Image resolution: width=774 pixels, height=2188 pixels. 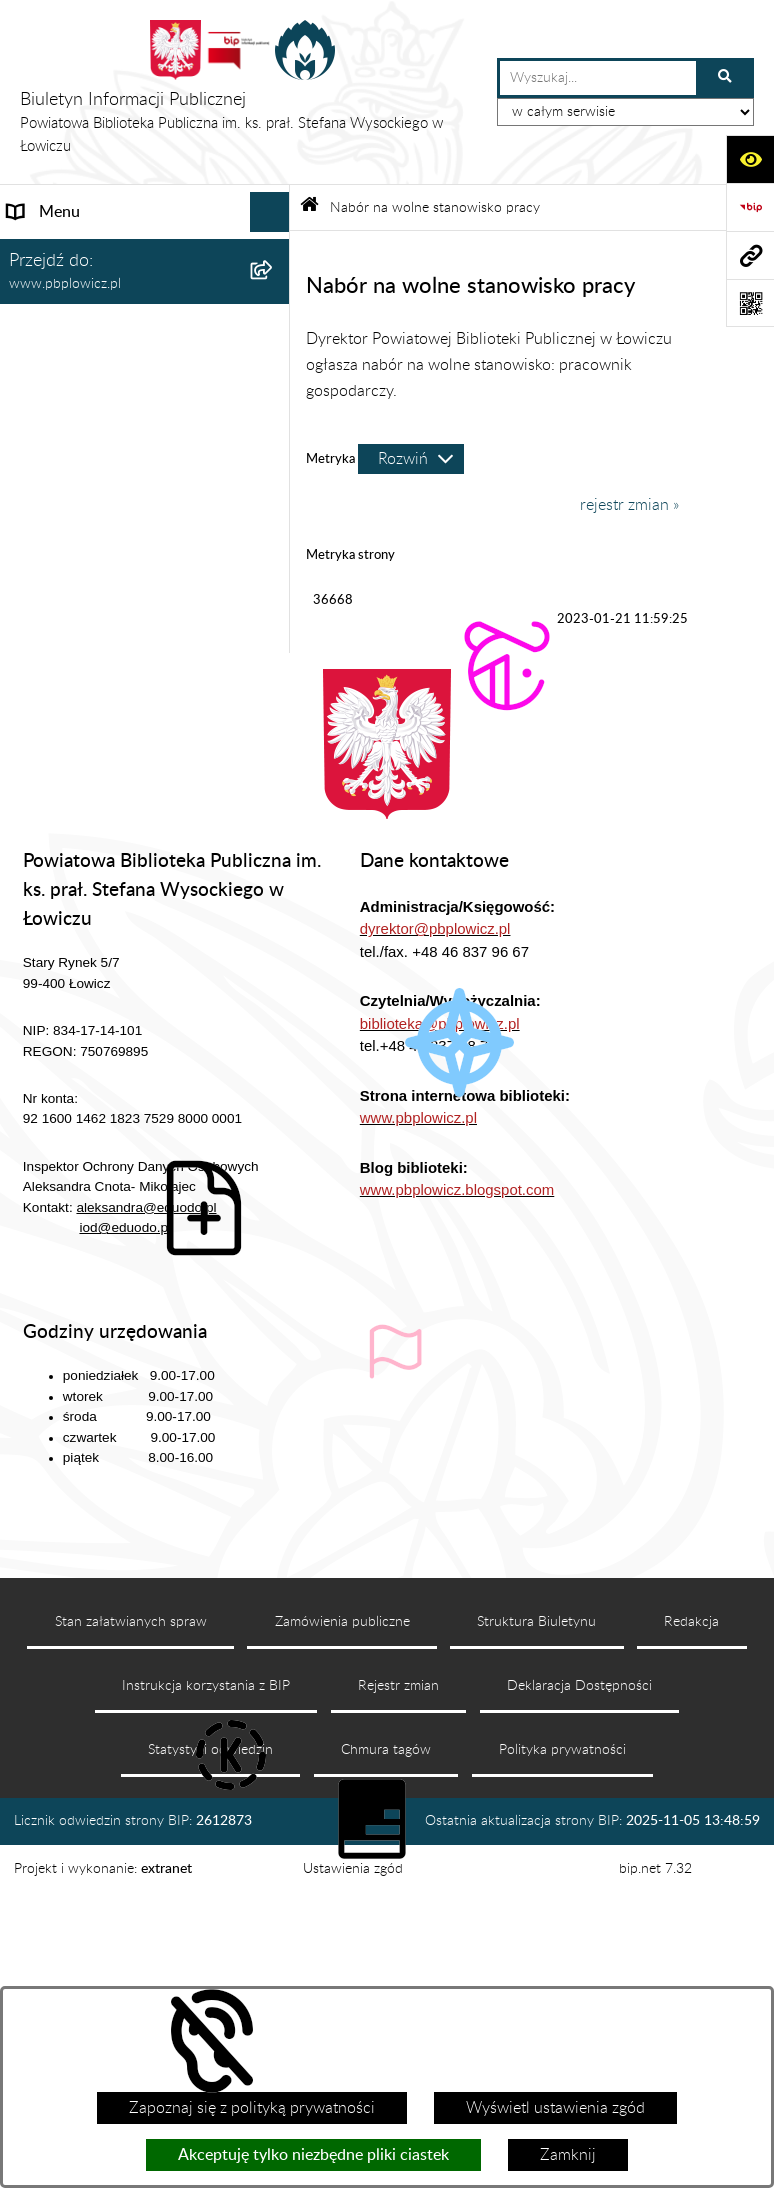 What do you see at coordinates (372, 1819) in the screenshot?
I see `indicates stairs or stairway access` at bounding box center [372, 1819].